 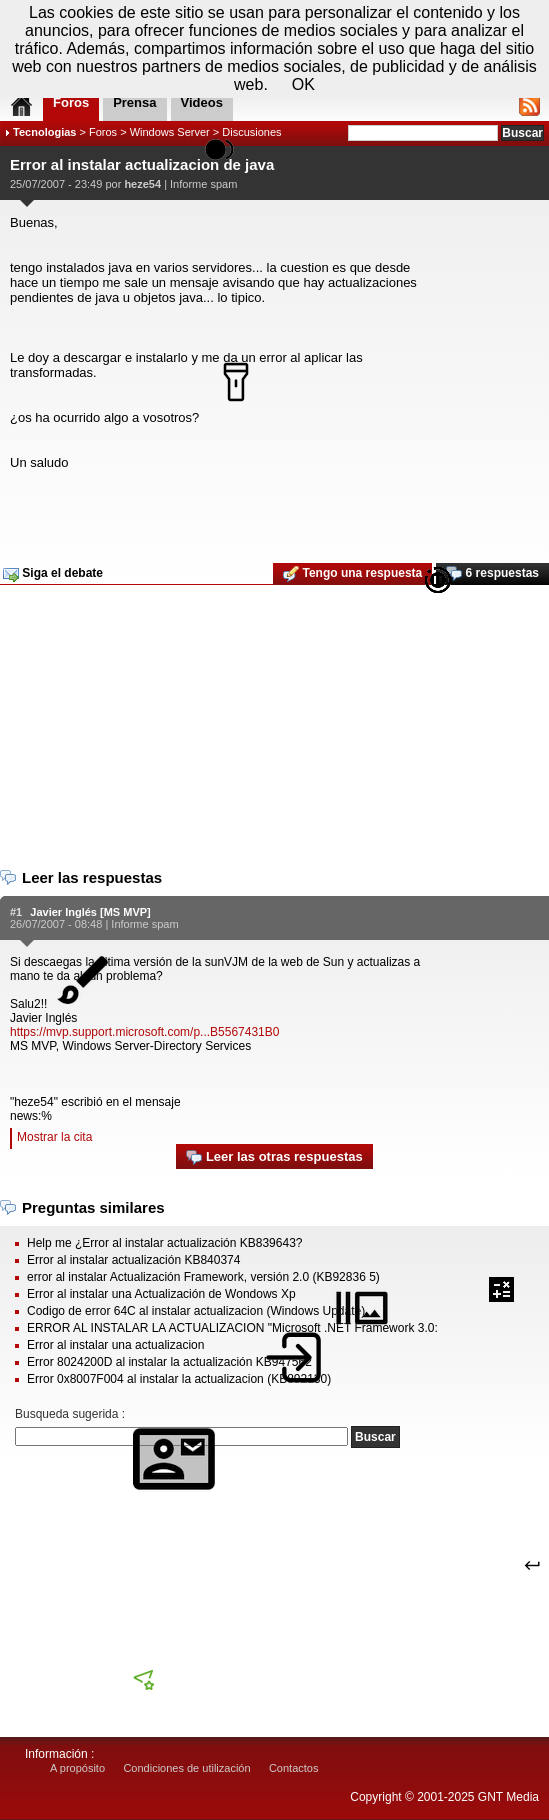 What do you see at coordinates (362, 1308) in the screenshot?
I see `enable burst mode for rapid photo capture` at bounding box center [362, 1308].